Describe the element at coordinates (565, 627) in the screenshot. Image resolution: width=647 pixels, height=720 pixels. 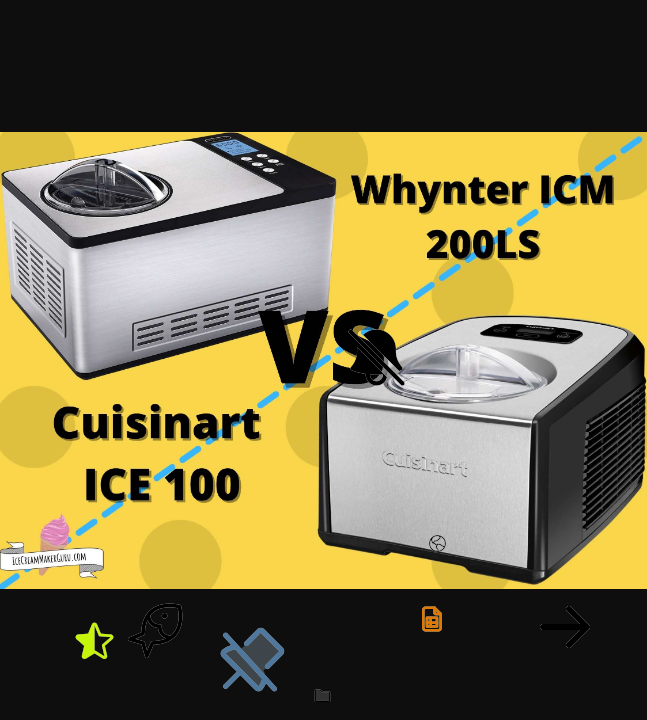
I see `proceed to the next step` at that location.